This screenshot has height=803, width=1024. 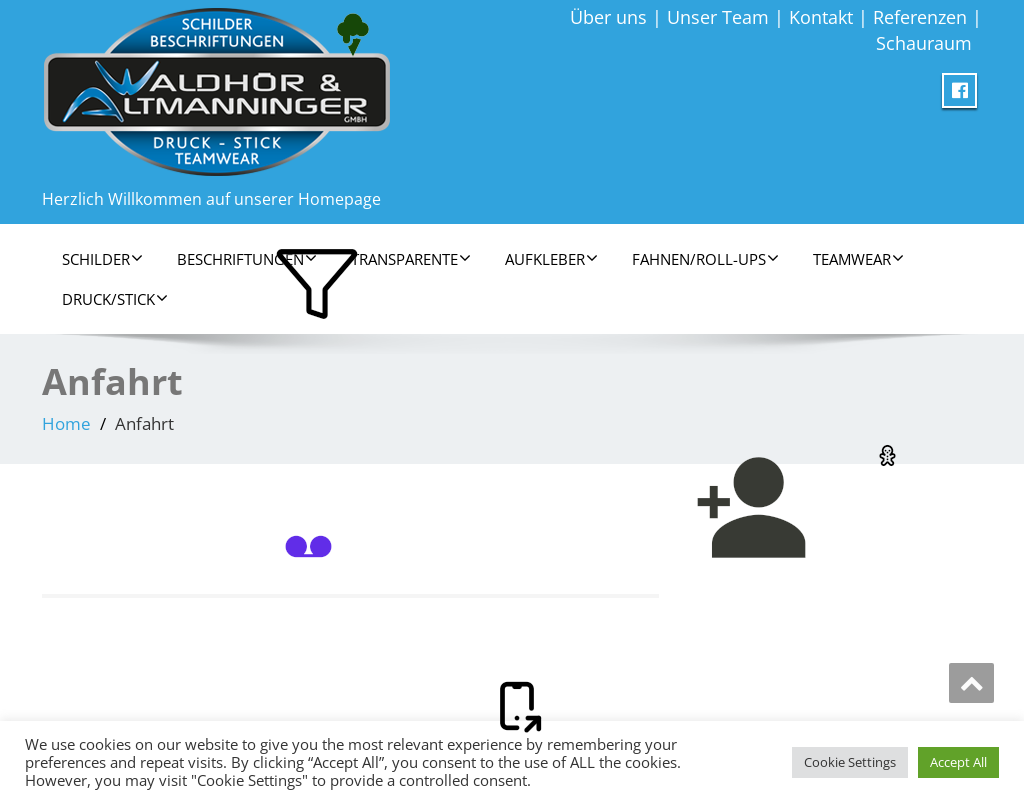 What do you see at coordinates (308, 546) in the screenshot?
I see `indicates audio or video recording in progress` at bounding box center [308, 546].